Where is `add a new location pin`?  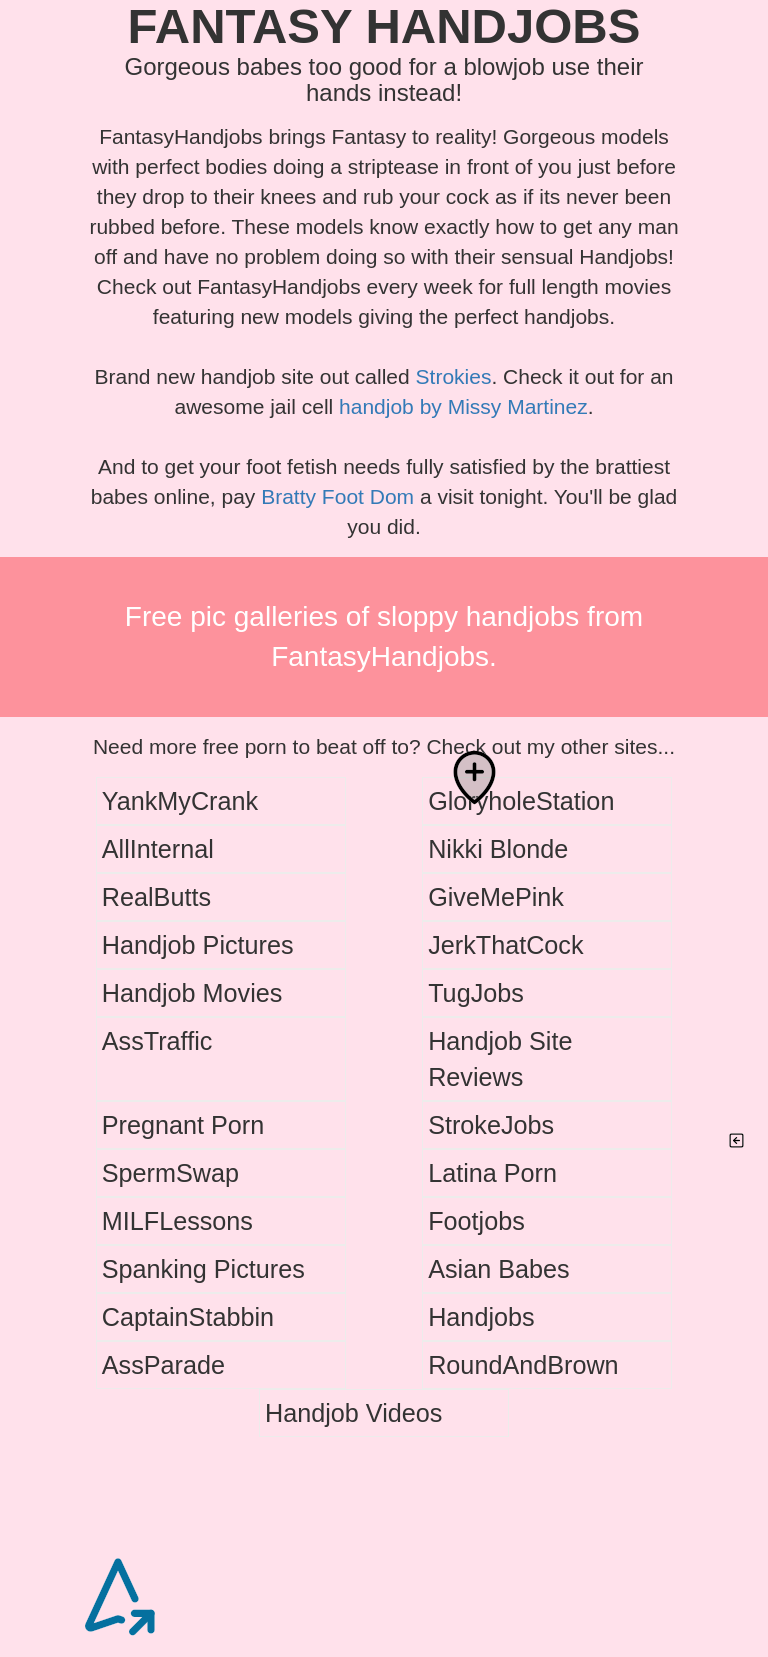
add a new location pin is located at coordinates (474, 777).